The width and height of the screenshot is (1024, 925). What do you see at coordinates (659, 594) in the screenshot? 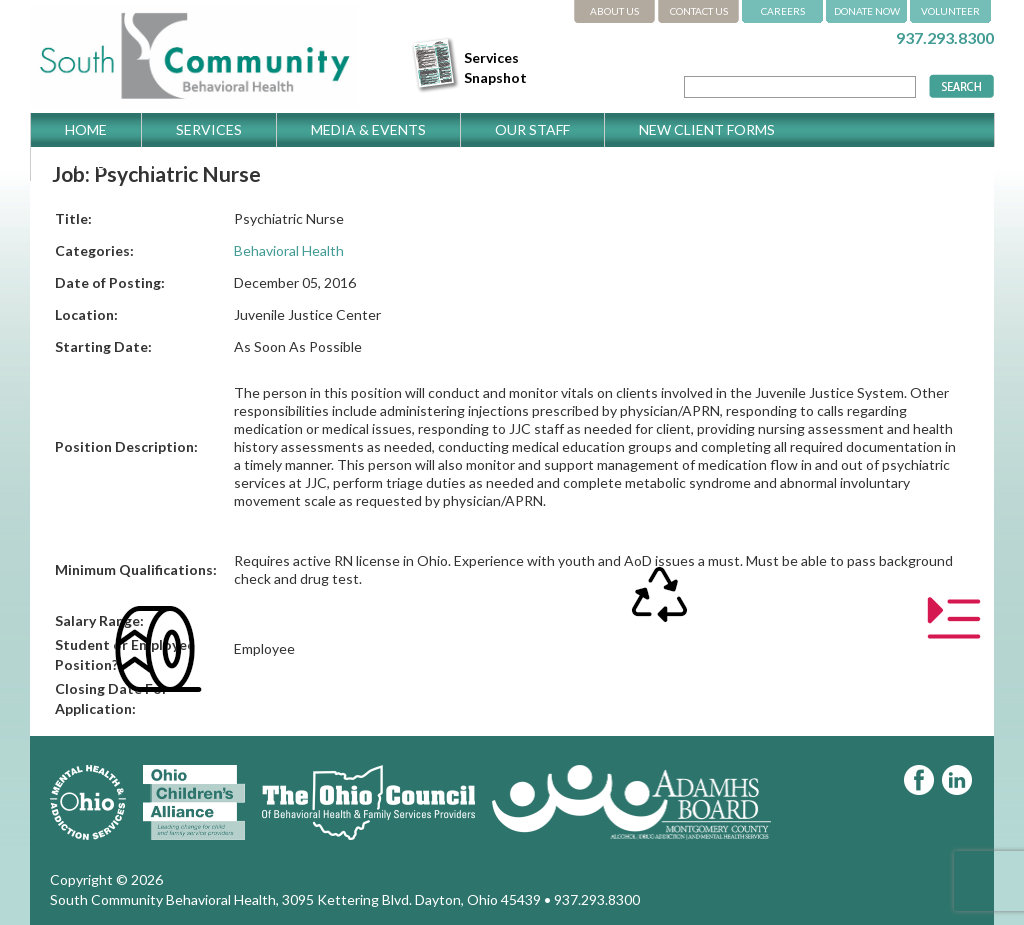
I see `recycle or dispose of item responsibly` at bounding box center [659, 594].